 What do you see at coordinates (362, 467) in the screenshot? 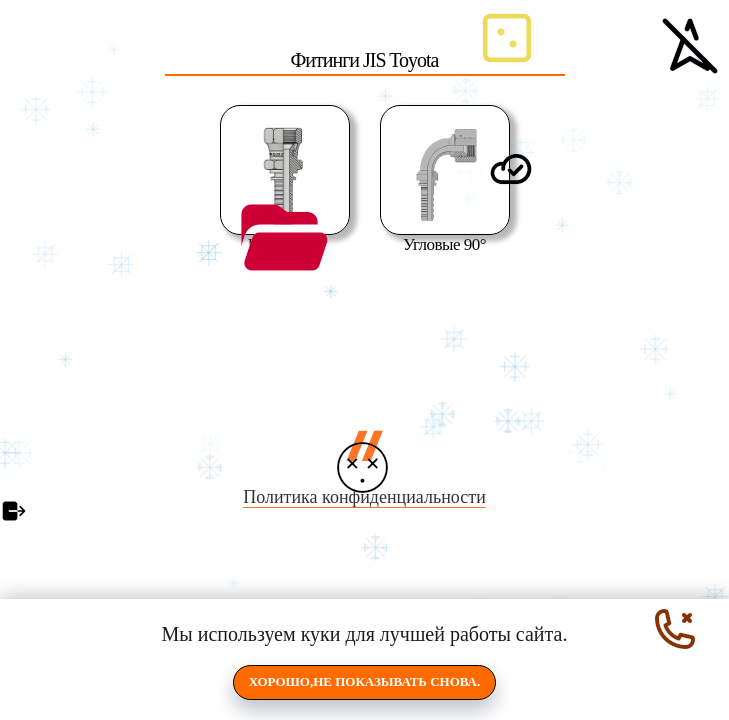
I see `indicates an error or failed action` at bounding box center [362, 467].